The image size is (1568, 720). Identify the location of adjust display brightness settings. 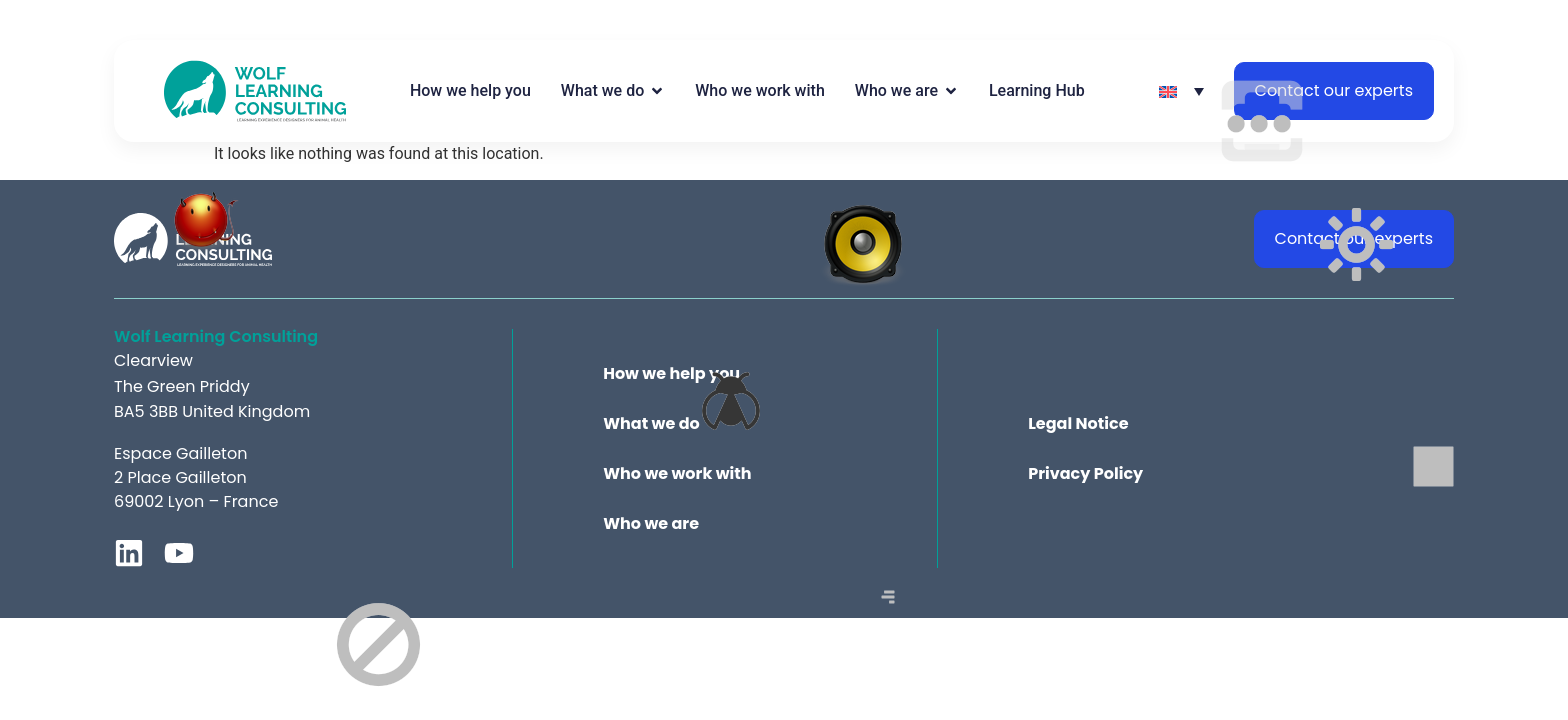
(1356, 244).